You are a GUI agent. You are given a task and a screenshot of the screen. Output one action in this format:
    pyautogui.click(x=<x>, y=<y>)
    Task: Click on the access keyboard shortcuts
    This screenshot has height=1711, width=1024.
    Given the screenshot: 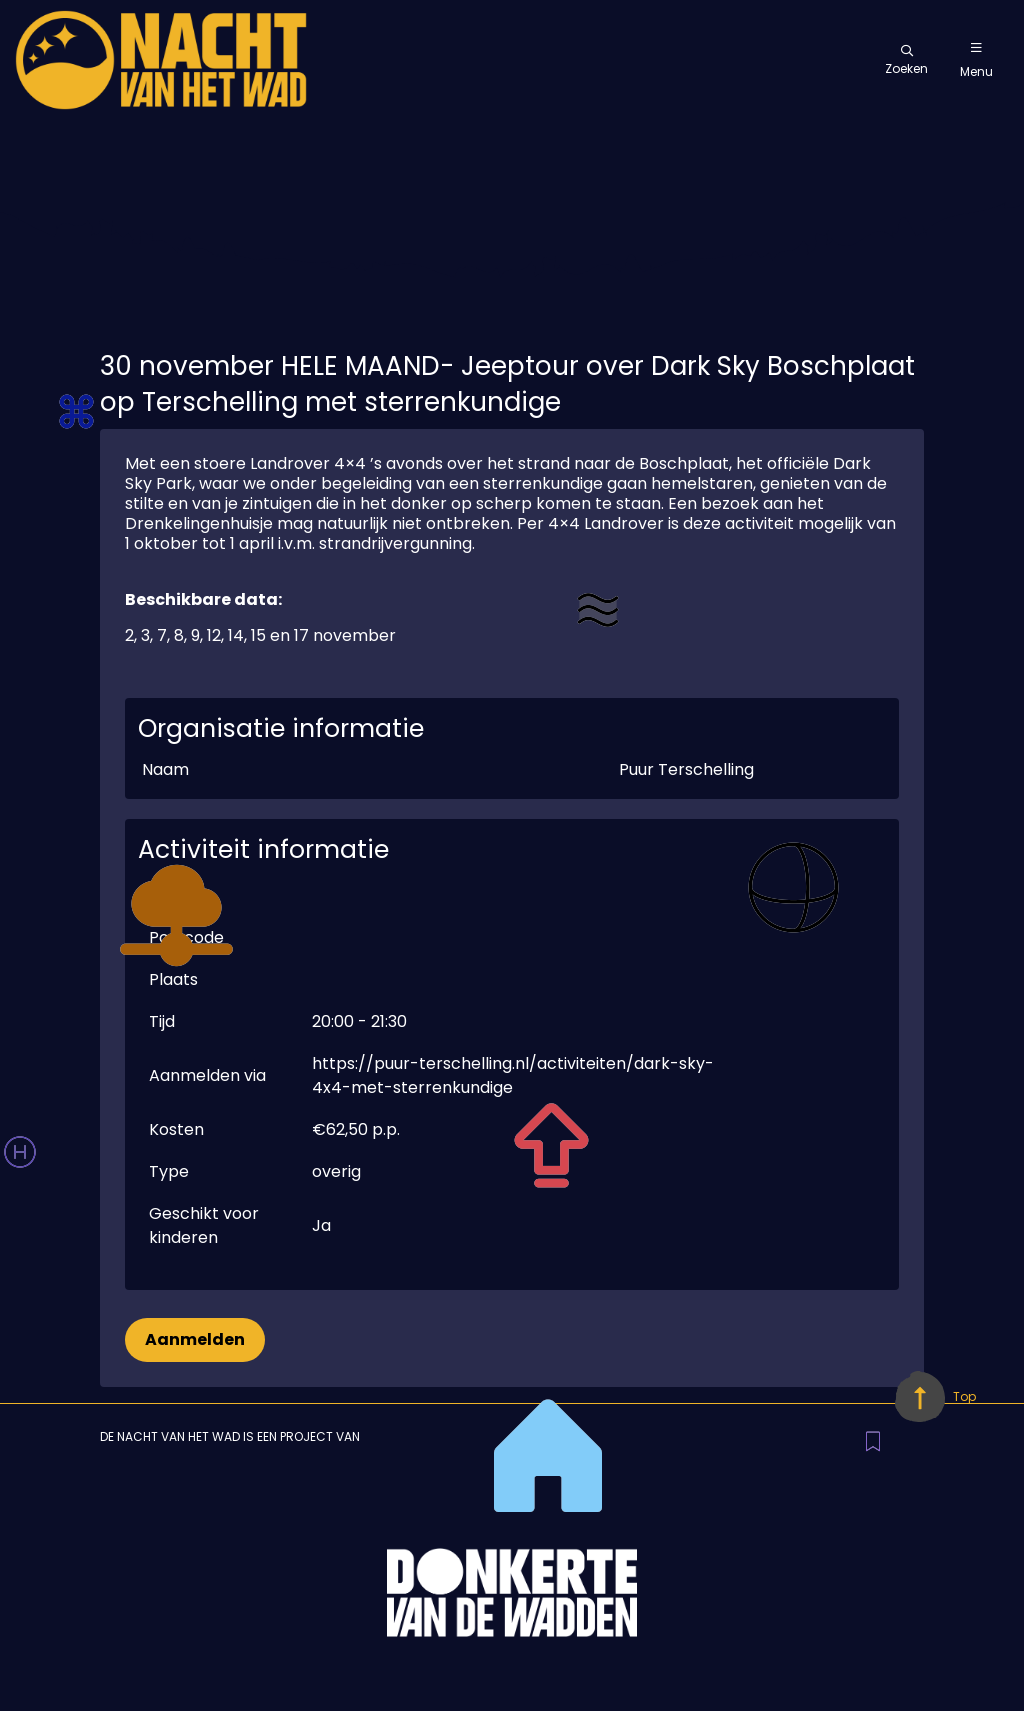 What is the action you would take?
    pyautogui.click(x=76, y=411)
    